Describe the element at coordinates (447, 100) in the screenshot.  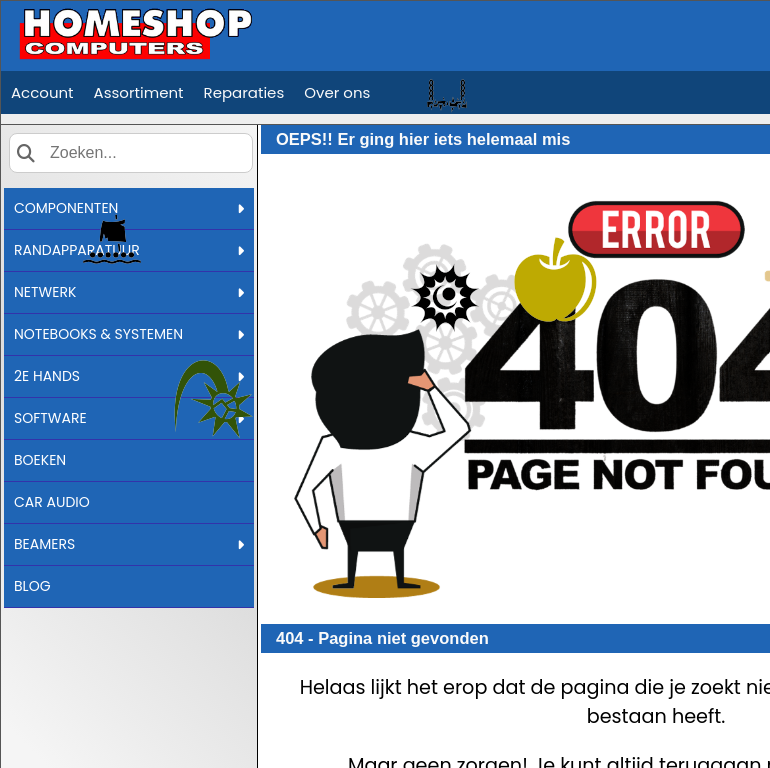
I see `select spiked trunk trap or obstacle` at that location.